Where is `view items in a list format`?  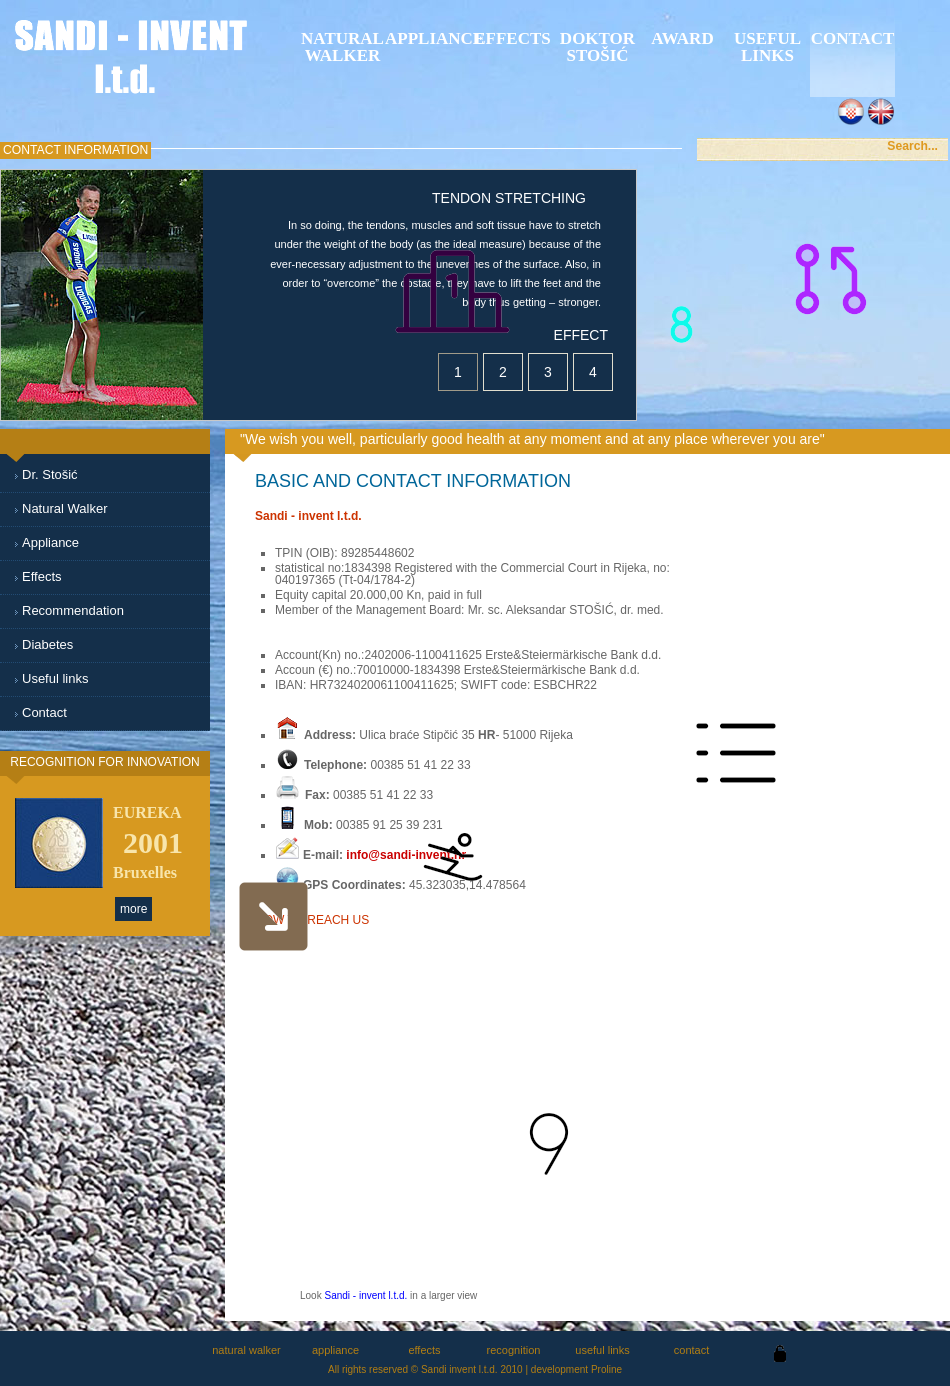
view items in a list format is located at coordinates (736, 753).